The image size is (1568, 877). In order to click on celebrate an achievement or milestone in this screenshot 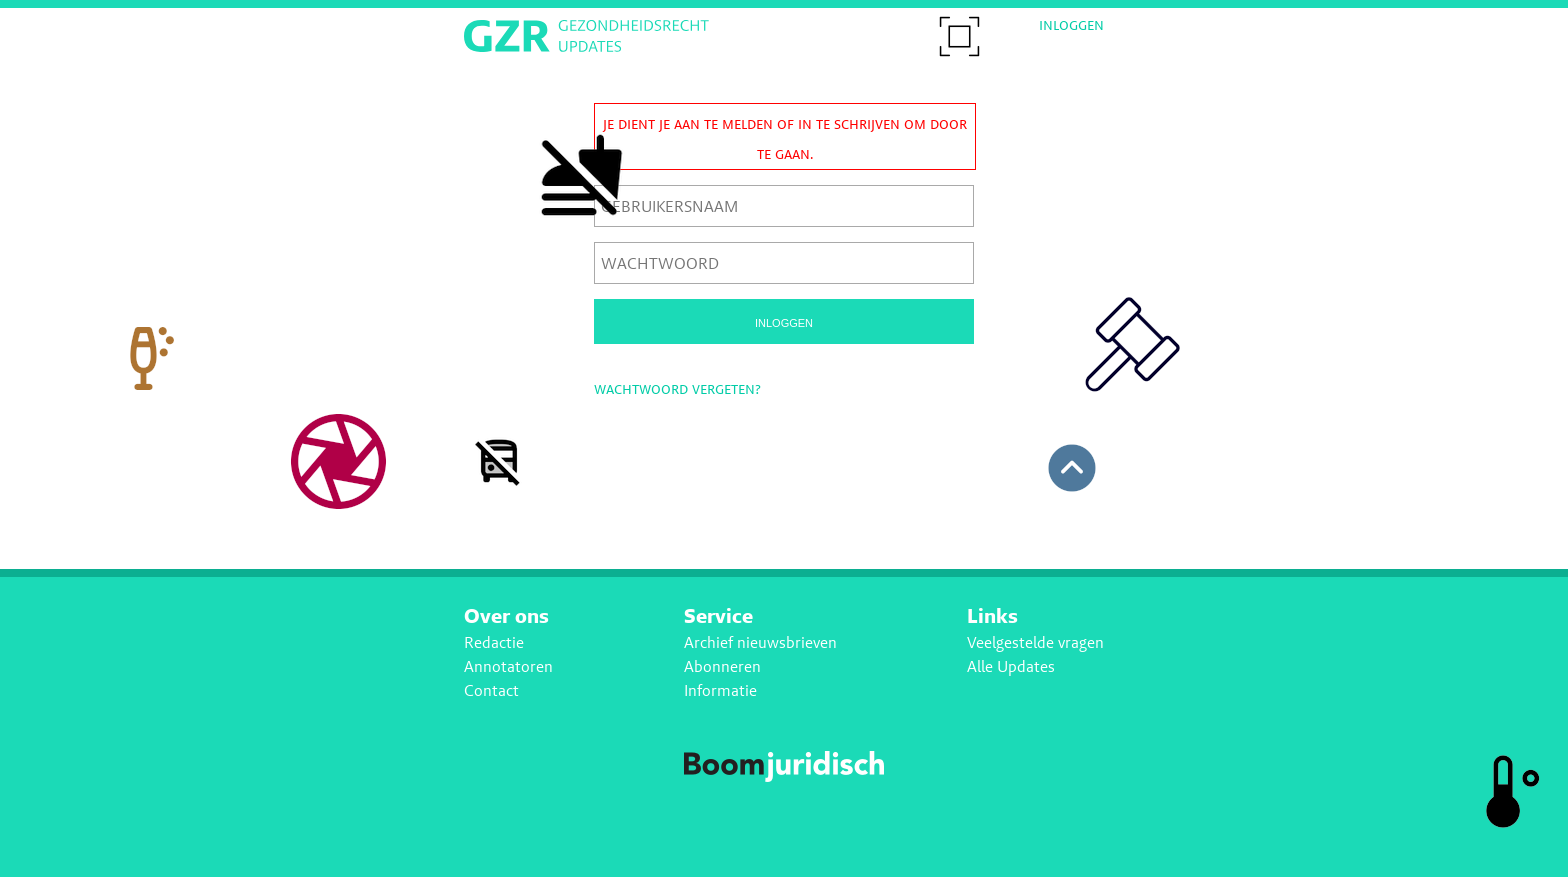, I will do `click(145, 358)`.